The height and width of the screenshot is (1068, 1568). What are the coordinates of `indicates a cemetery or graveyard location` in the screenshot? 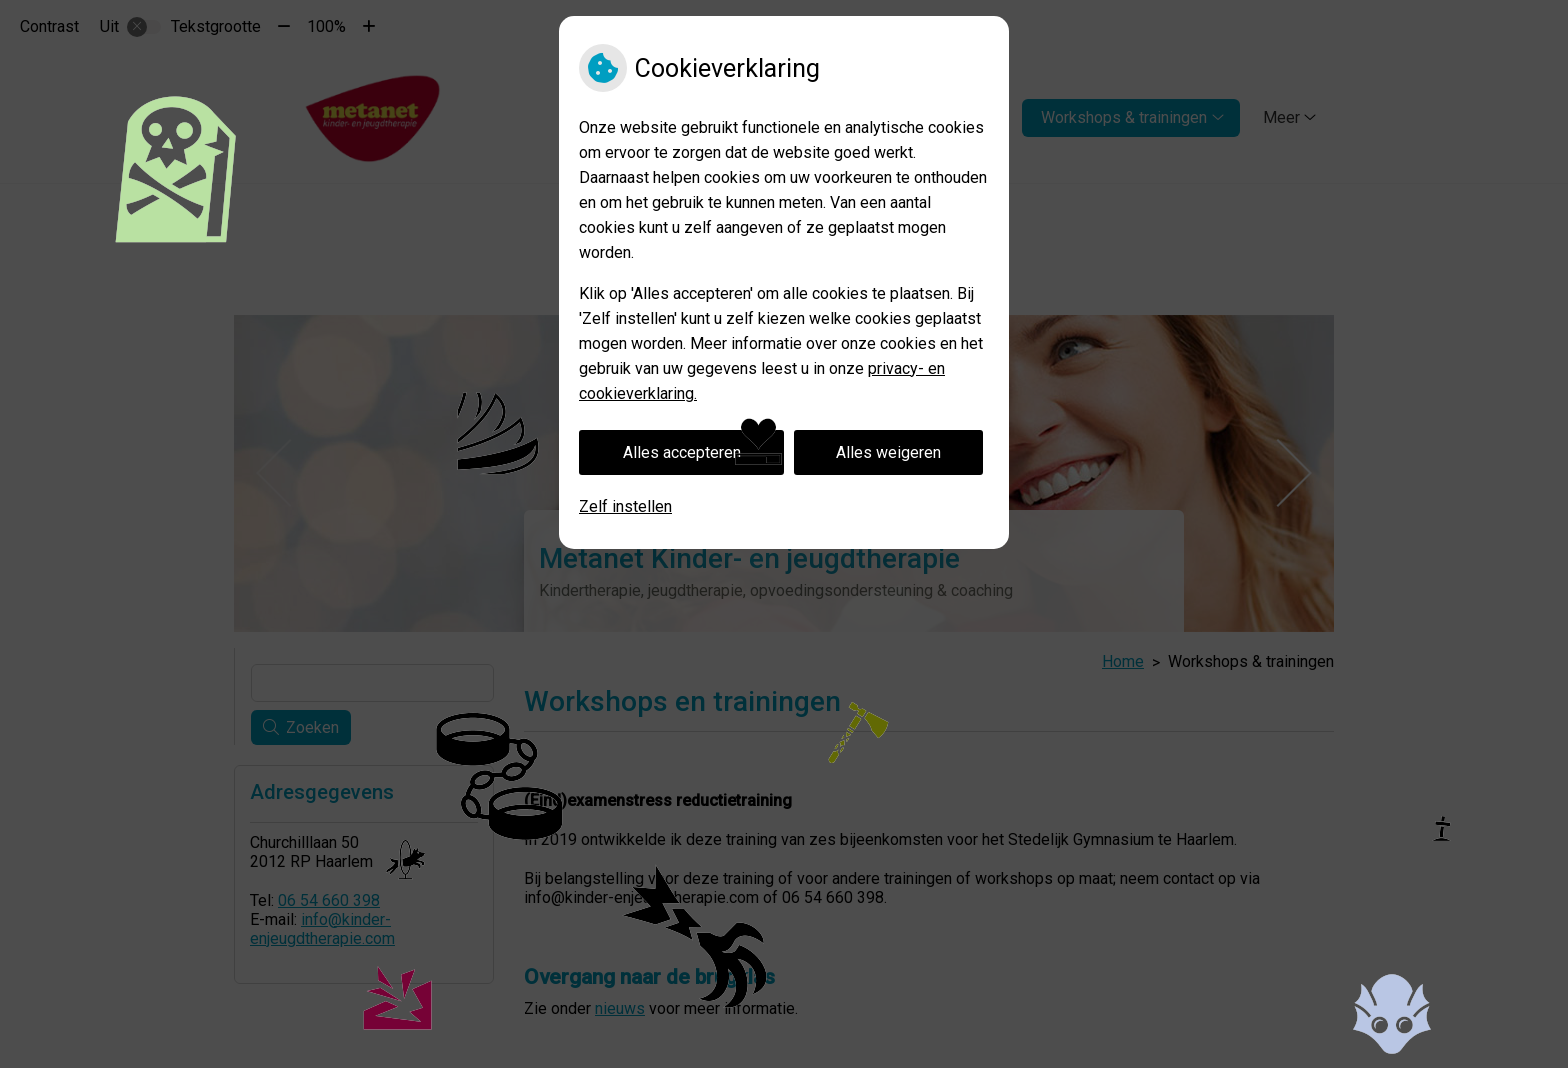 It's located at (1441, 828).